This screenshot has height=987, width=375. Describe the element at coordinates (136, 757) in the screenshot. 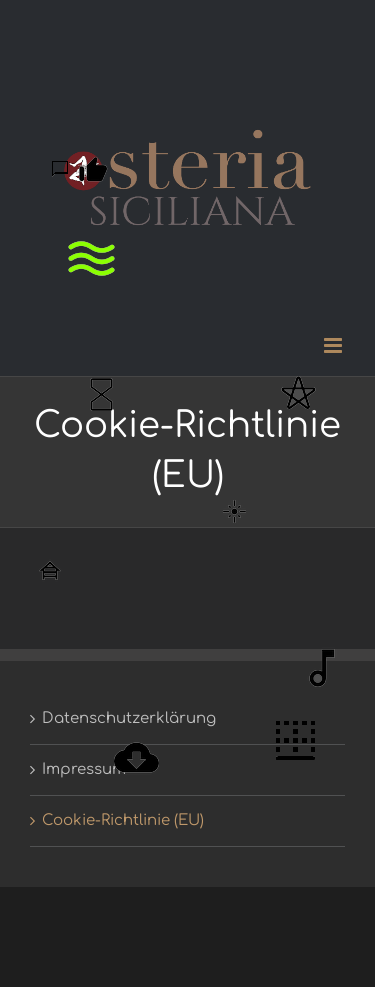

I see `download file from cloud storage` at that location.